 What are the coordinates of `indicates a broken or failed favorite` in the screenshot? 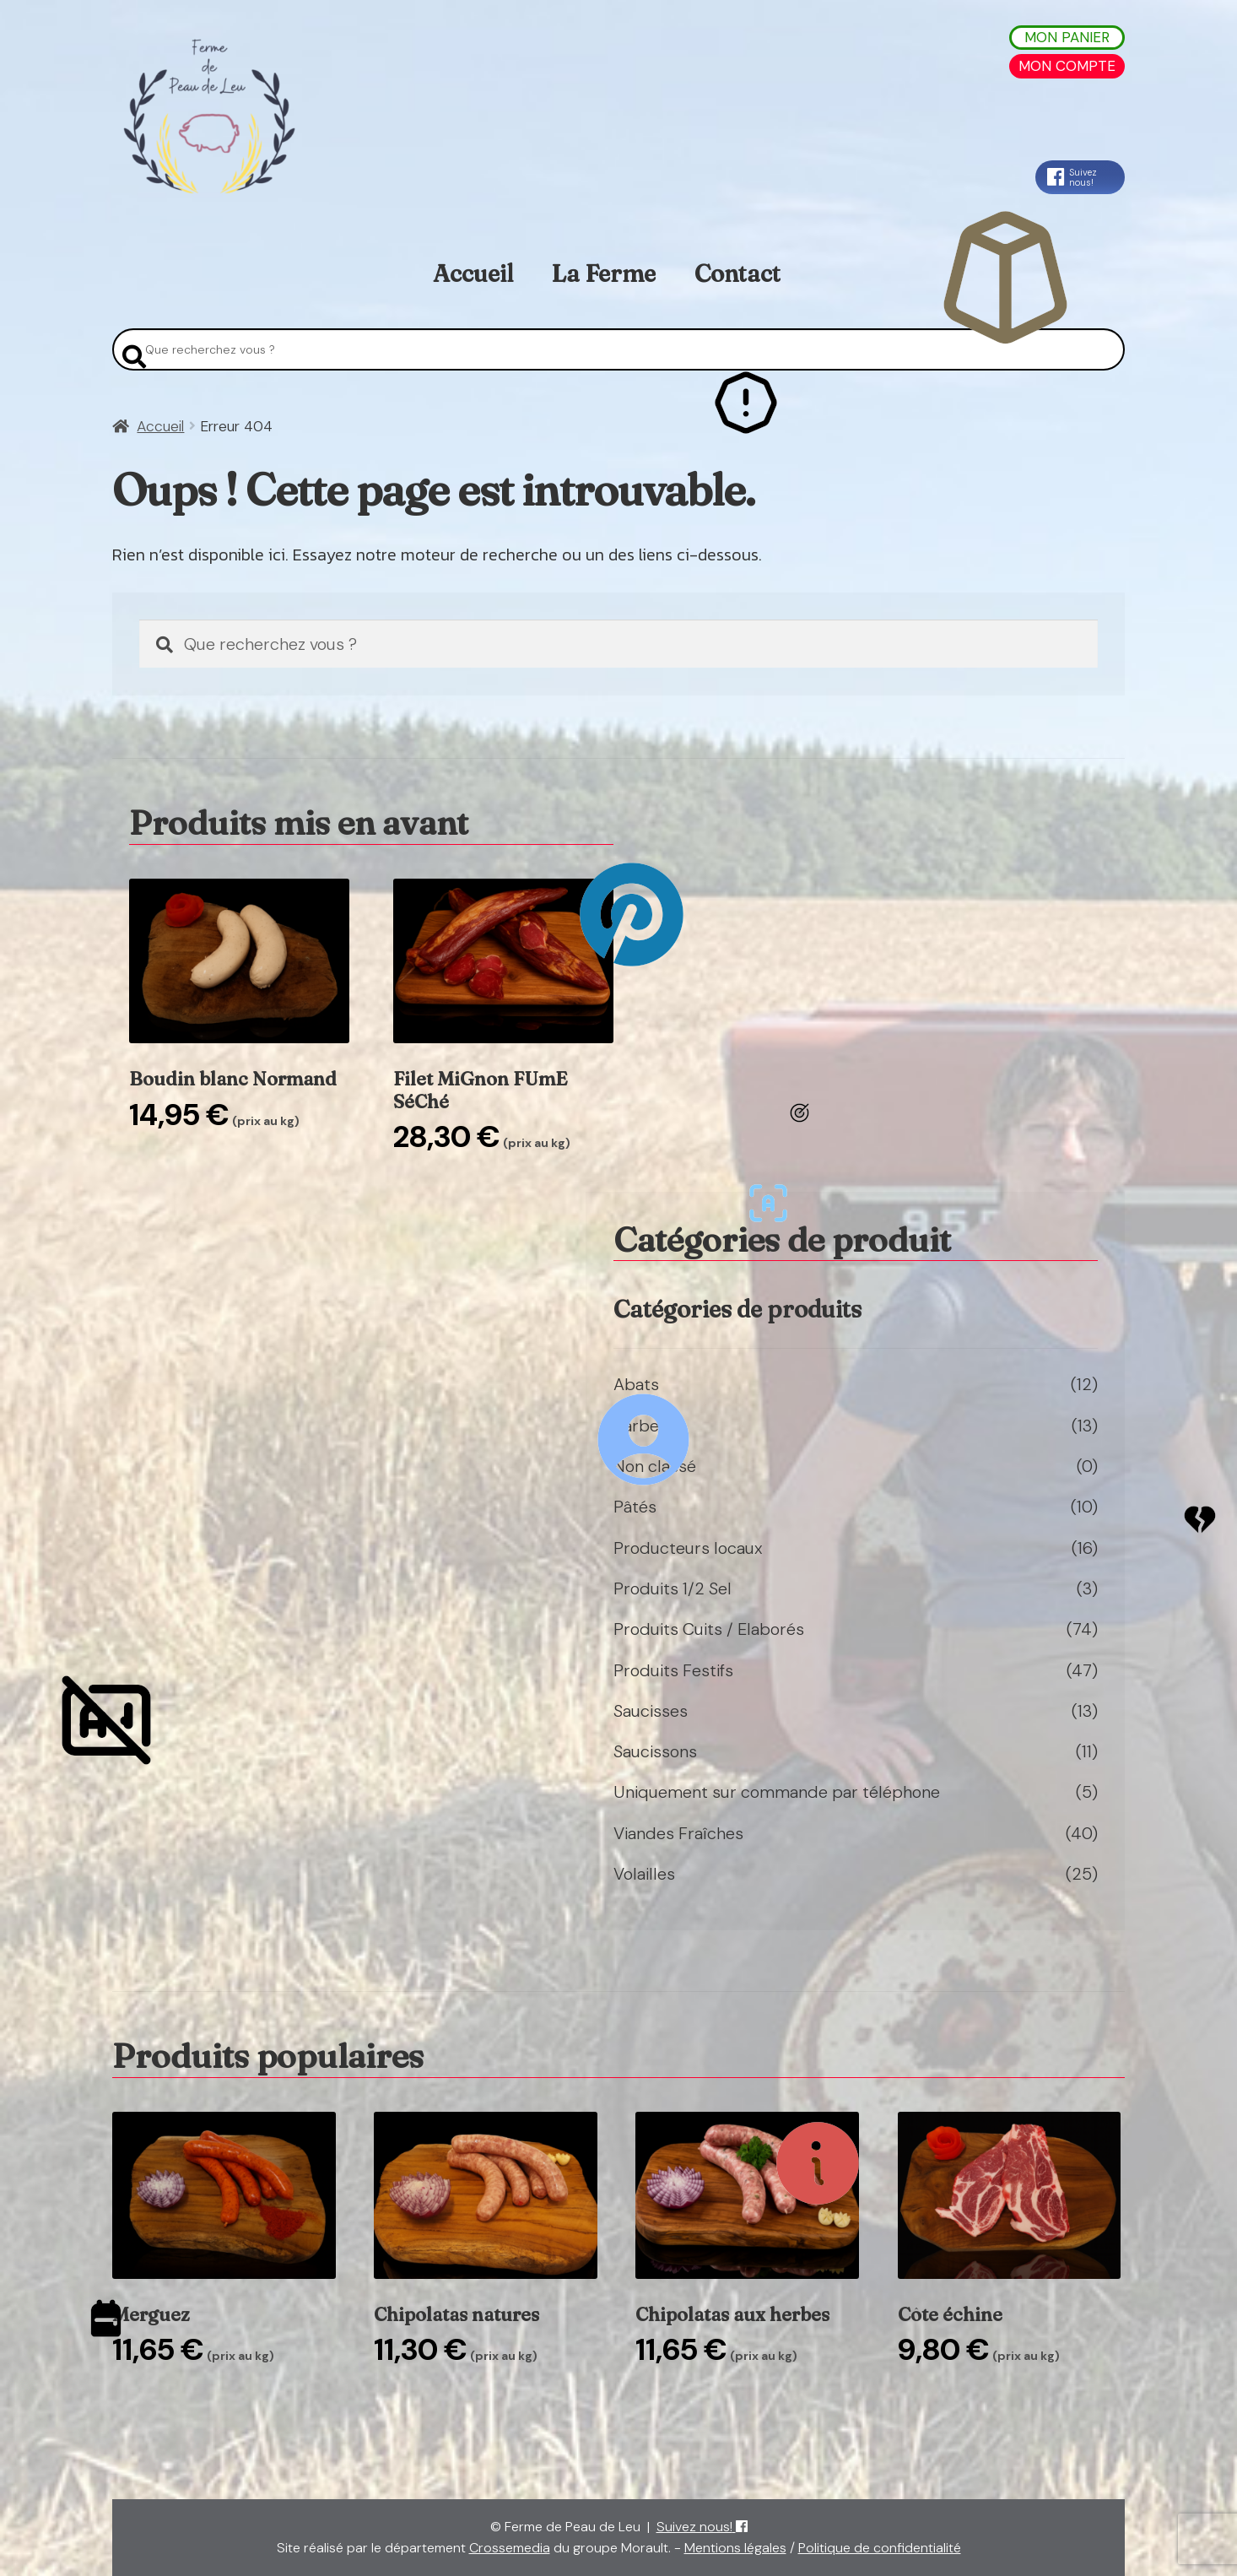 It's located at (1200, 1520).